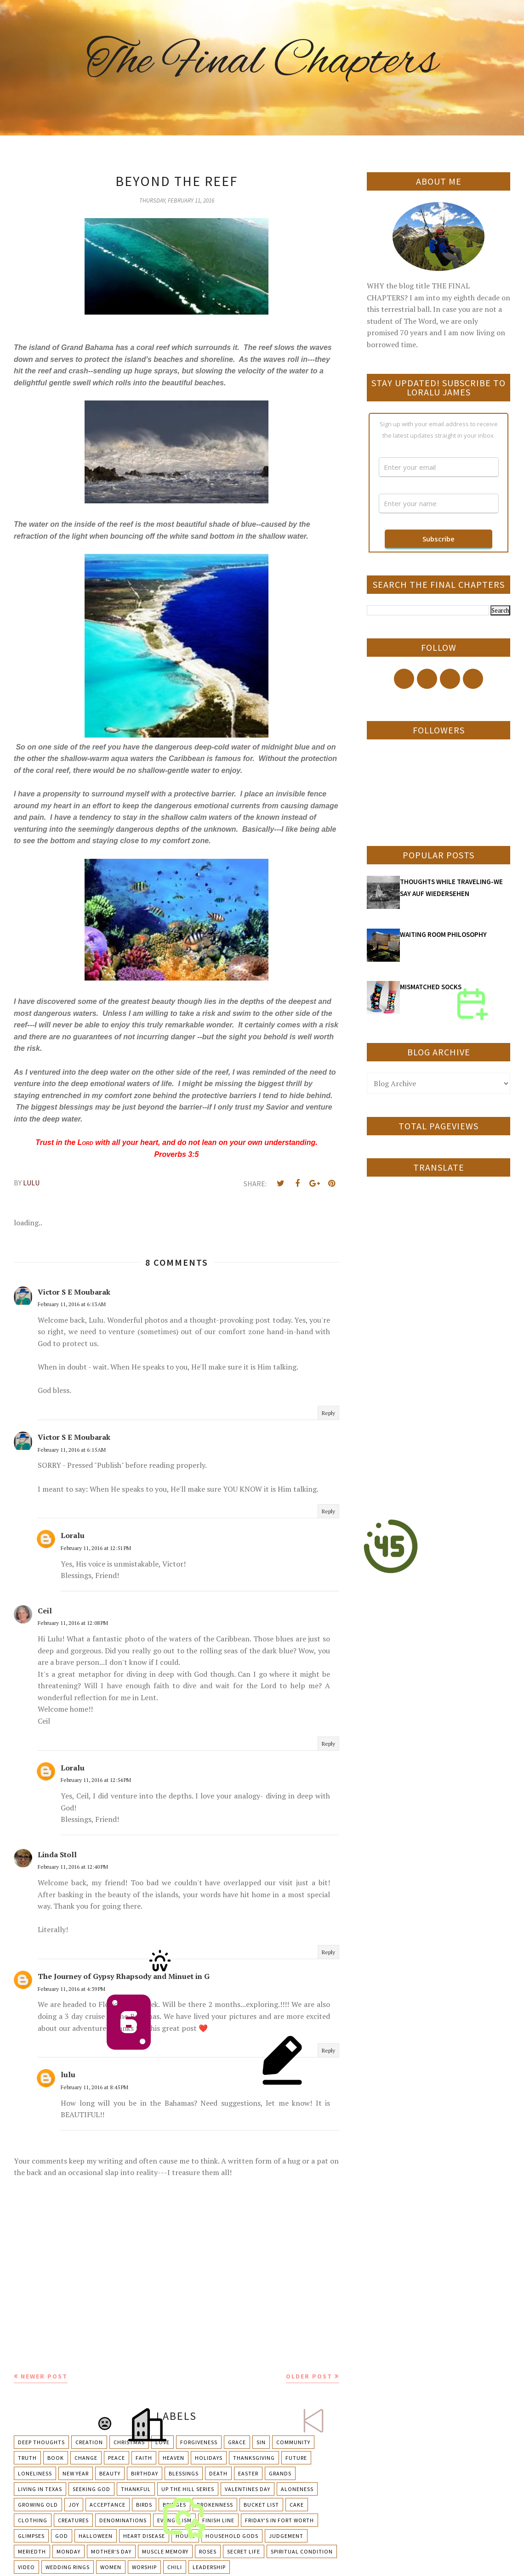 The width and height of the screenshot is (524, 2576). What do you see at coordinates (391, 1546) in the screenshot?
I see `set a 45-minute timer or duration` at bounding box center [391, 1546].